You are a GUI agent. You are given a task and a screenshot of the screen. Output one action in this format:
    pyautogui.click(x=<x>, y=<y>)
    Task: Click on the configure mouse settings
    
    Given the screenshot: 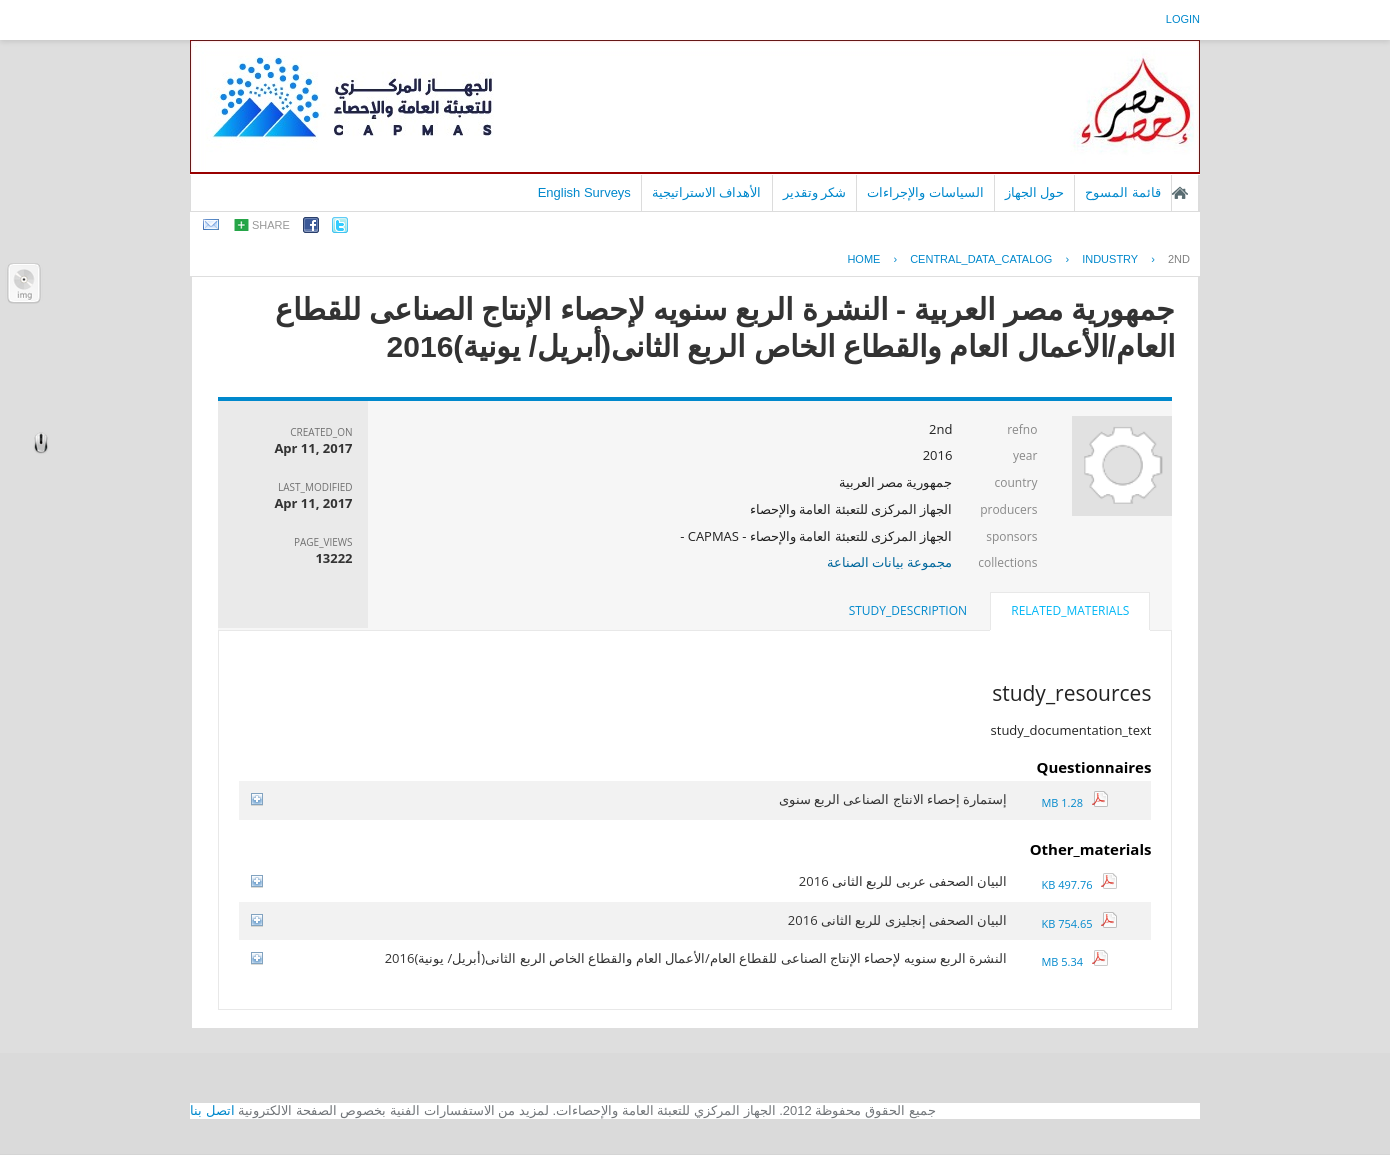 What is the action you would take?
    pyautogui.click(x=41, y=443)
    